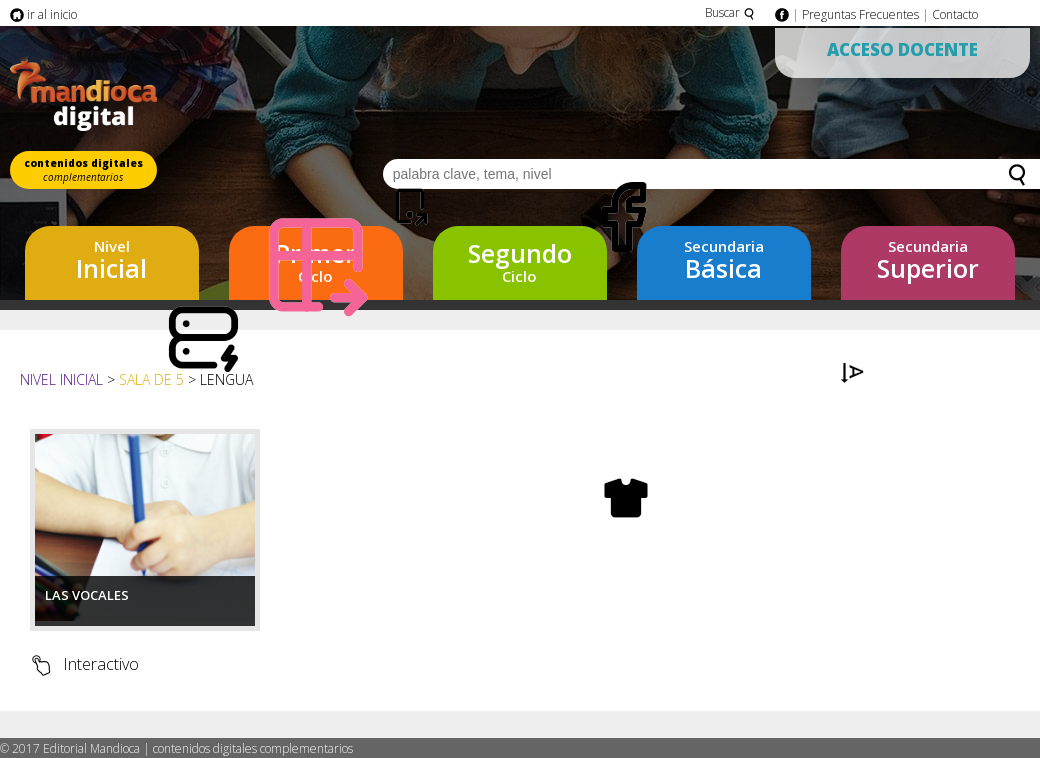 The image size is (1040, 758). Describe the element at coordinates (410, 206) in the screenshot. I see `share content from tablet to another device` at that location.